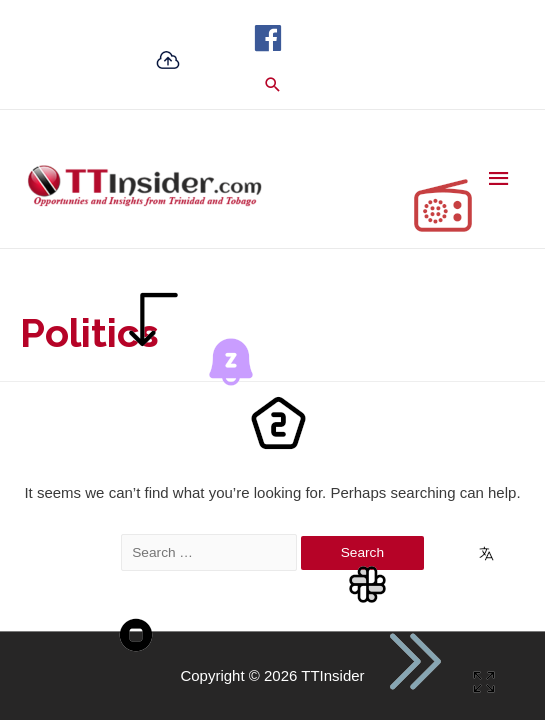  Describe the element at coordinates (415, 661) in the screenshot. I see `skip forward or advance quickly` at that location.